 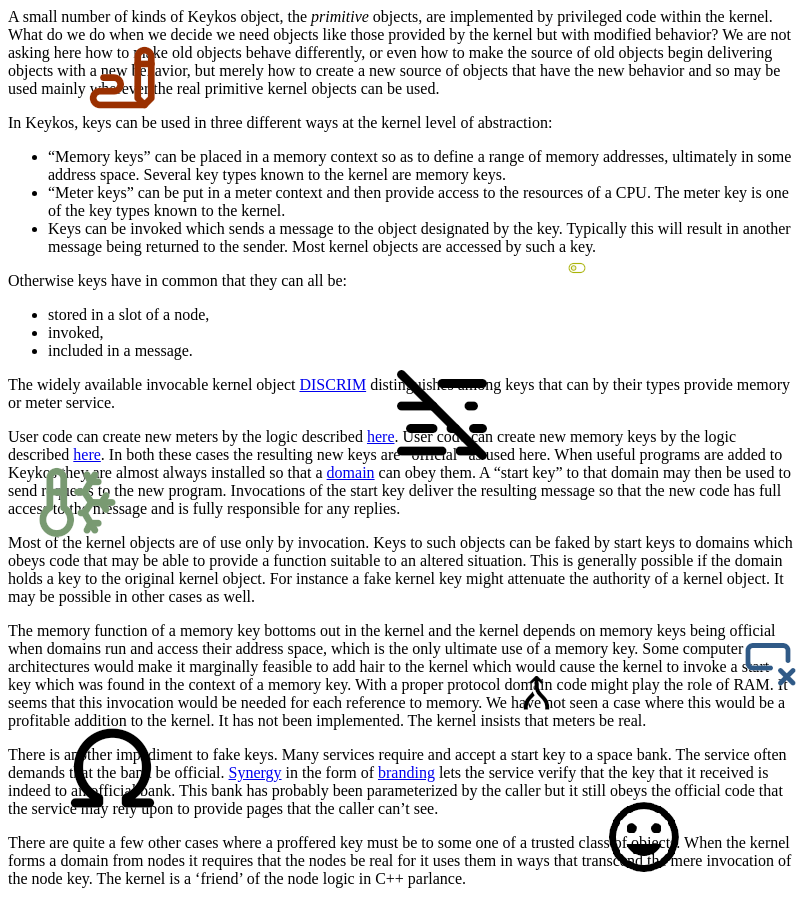 What do you see at coordinates (442, 415) in the screenshot?
I see `disable mist or fog effect` at bounding box center [442, 415].